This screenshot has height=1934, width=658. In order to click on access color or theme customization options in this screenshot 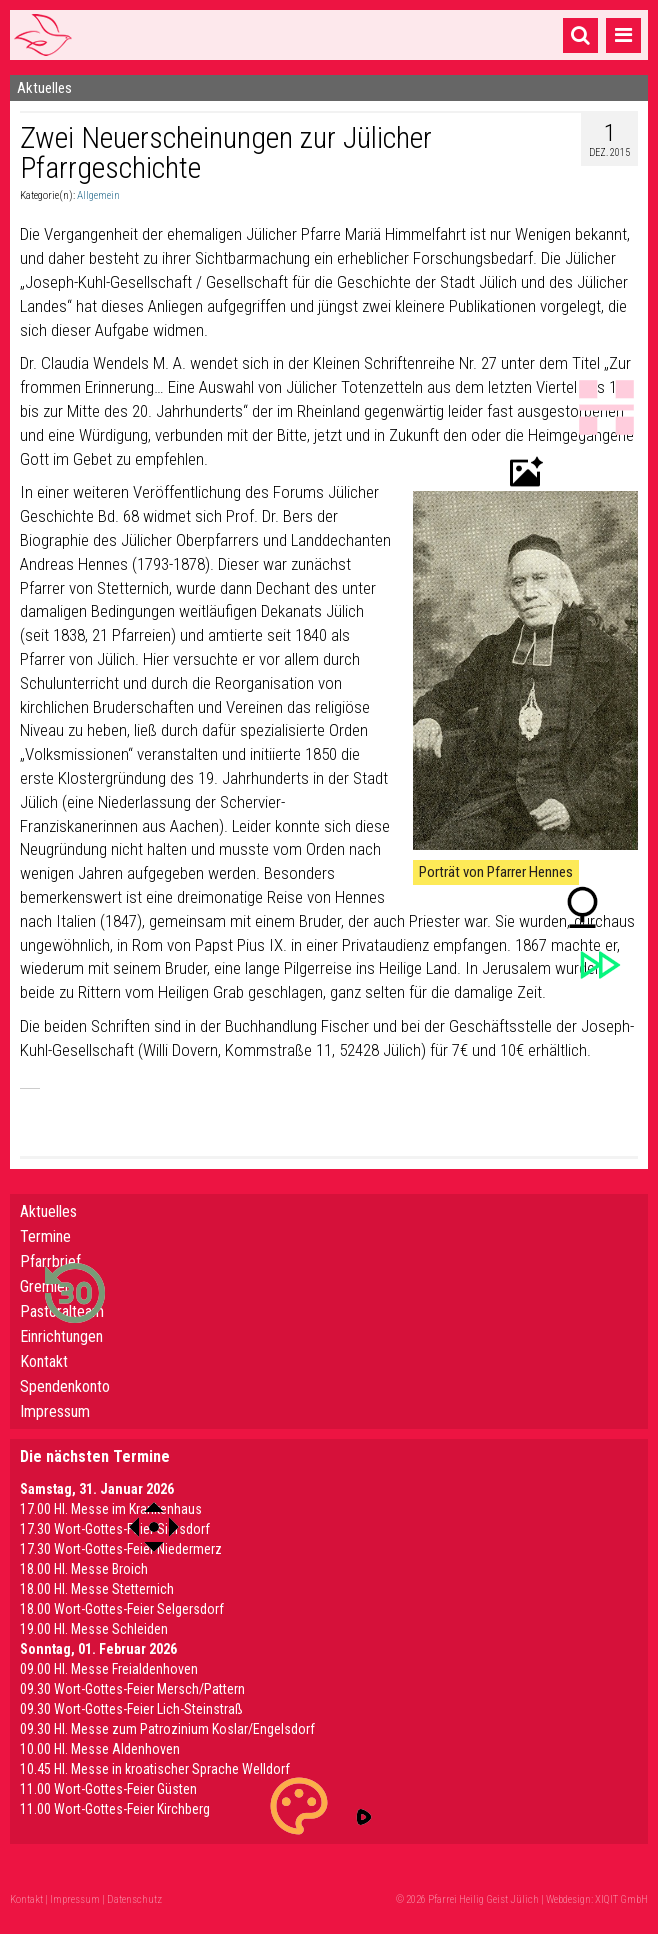, I will do `click(299, 1806)`.